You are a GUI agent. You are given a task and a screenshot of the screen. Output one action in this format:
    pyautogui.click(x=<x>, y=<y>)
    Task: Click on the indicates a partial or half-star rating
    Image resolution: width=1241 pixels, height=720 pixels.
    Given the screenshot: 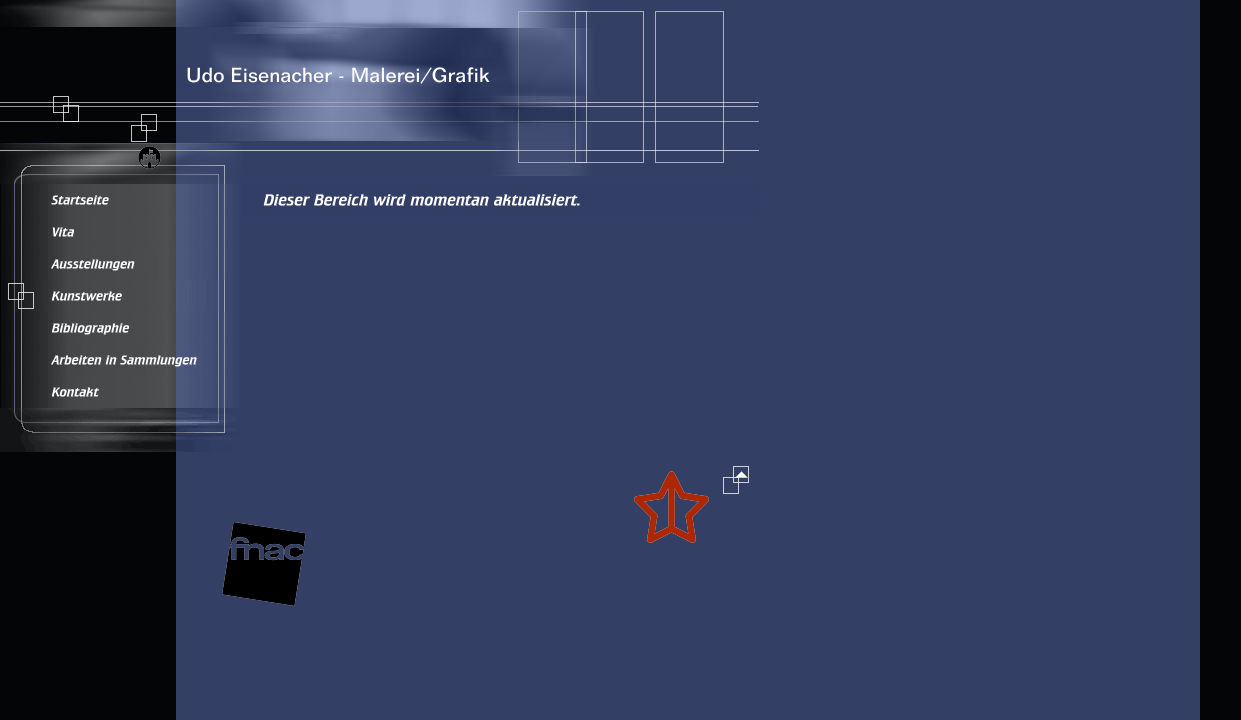 What is the action you would take?
    pyautogui.click(x=671, y=510)
    